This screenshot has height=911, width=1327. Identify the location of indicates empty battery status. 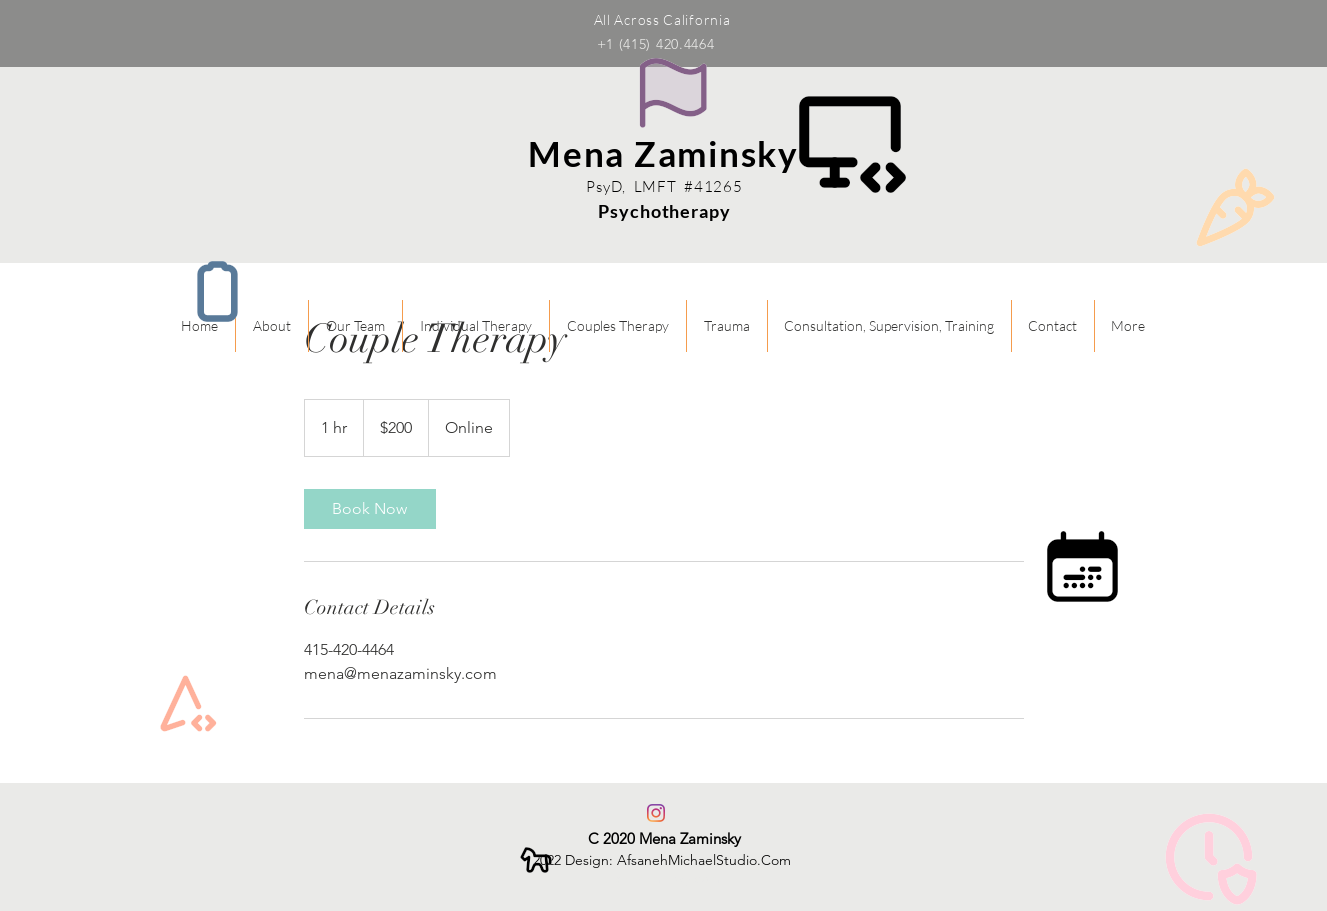
(217, 291).